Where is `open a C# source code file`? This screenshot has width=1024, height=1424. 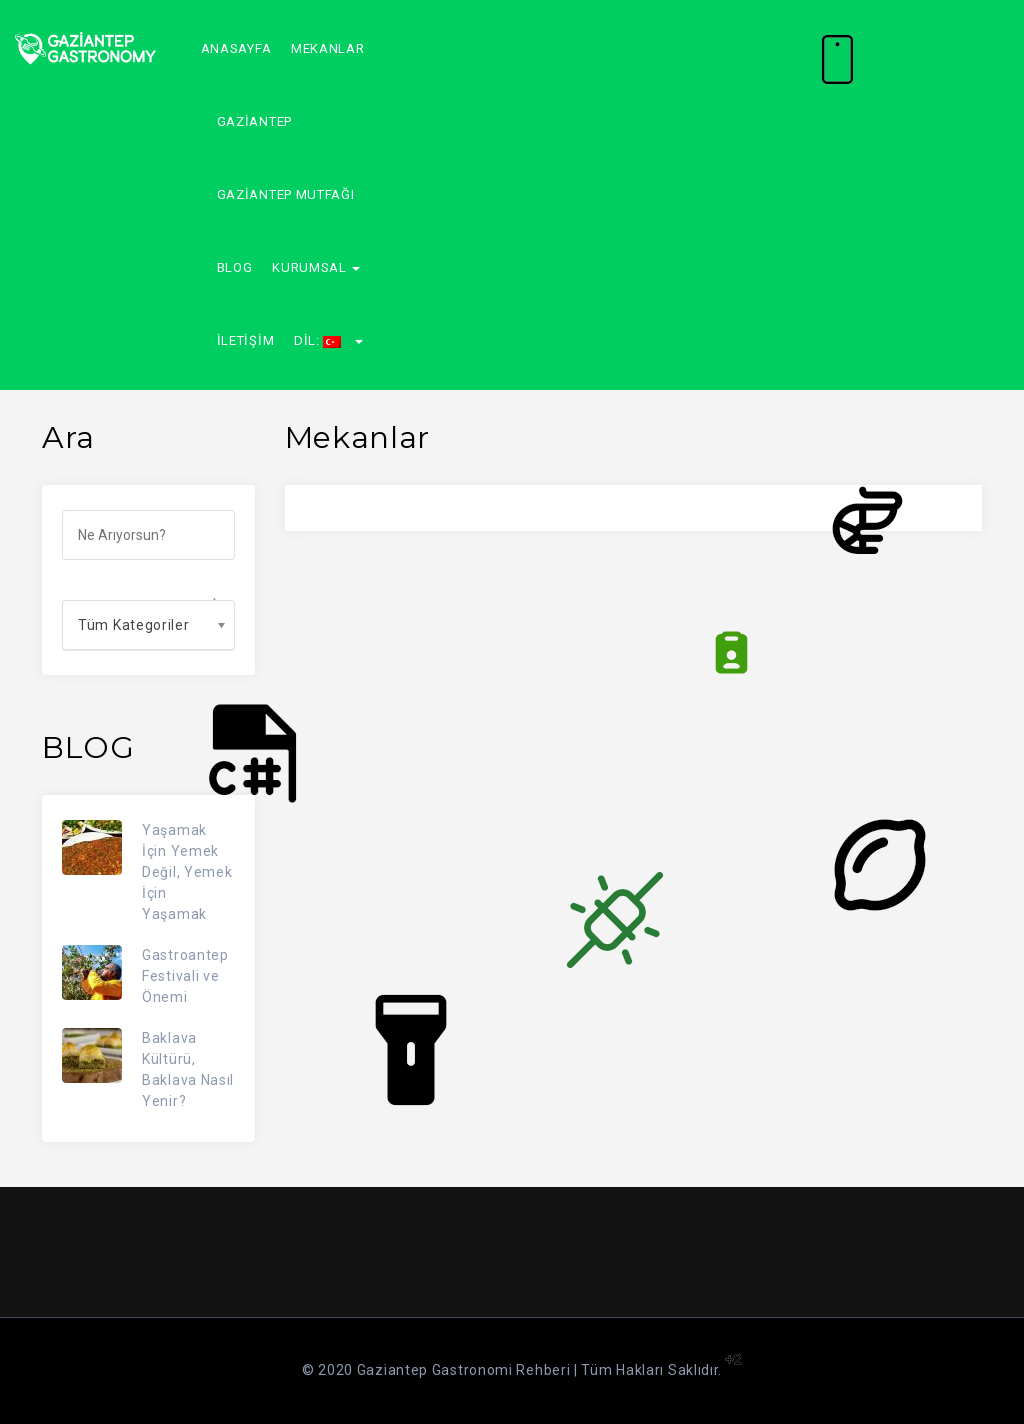 open a C# source code file is located at coordinates (254, 753).